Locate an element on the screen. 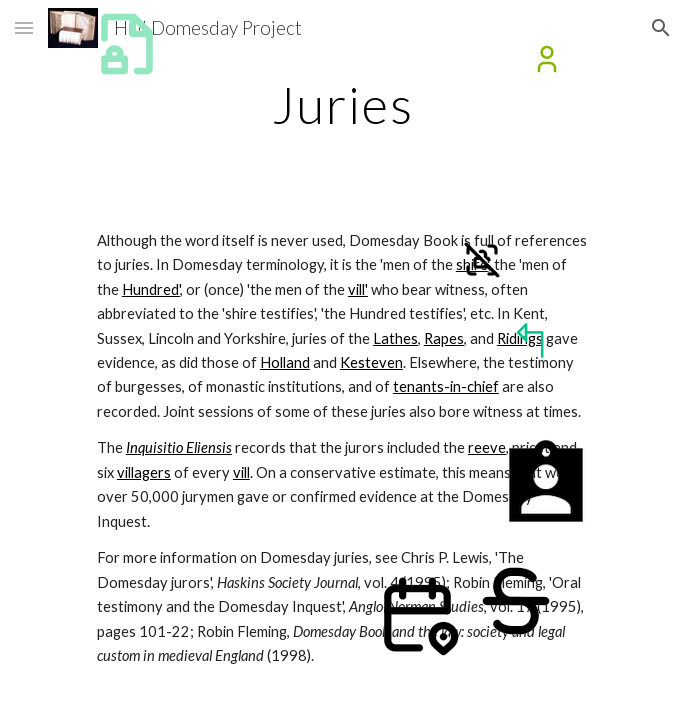 The height and width of the screenshot is (720, 685). pin an event to a specific location is located at coordinates (417, 614).